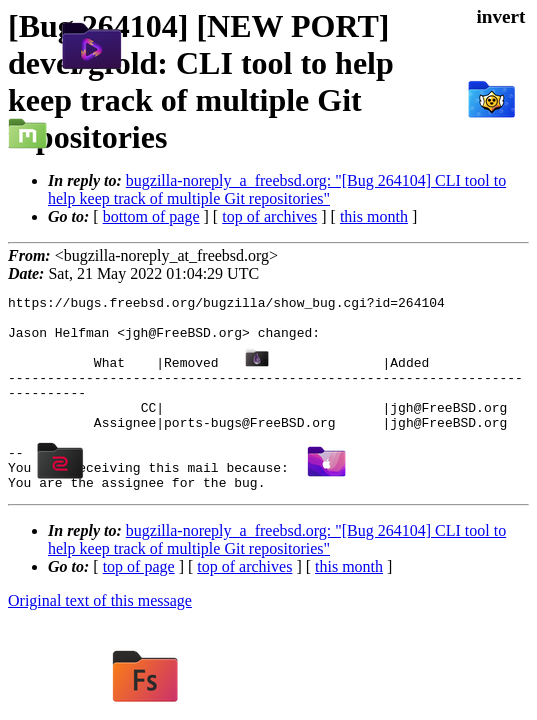 The width and height of the screenshot is (537, 720). What do you see at coordinates (257, 358) in the screenshot?
I see `folder containing elixir programming language projects` at bounding box center [257, 358].